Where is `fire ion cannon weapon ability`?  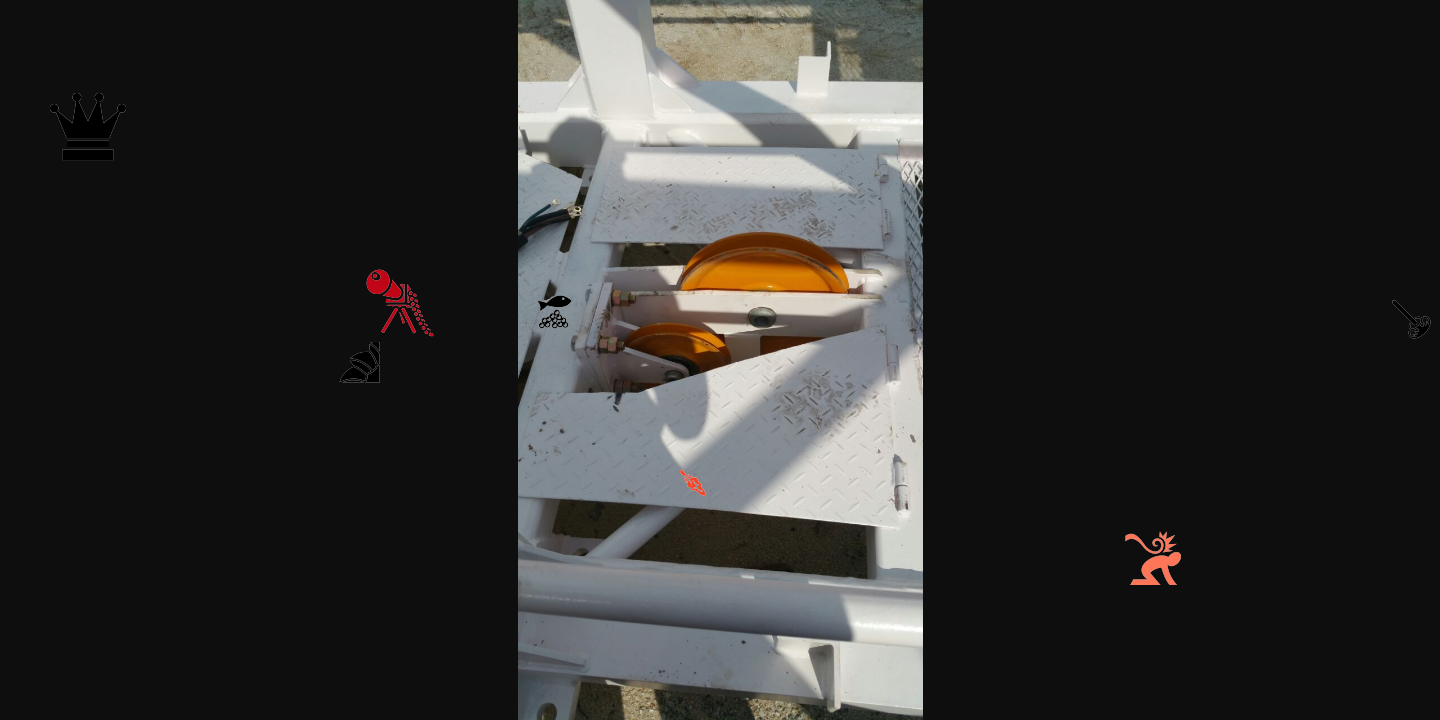 fire ion cannon weapon ability is located at coordinates (1411, 319).